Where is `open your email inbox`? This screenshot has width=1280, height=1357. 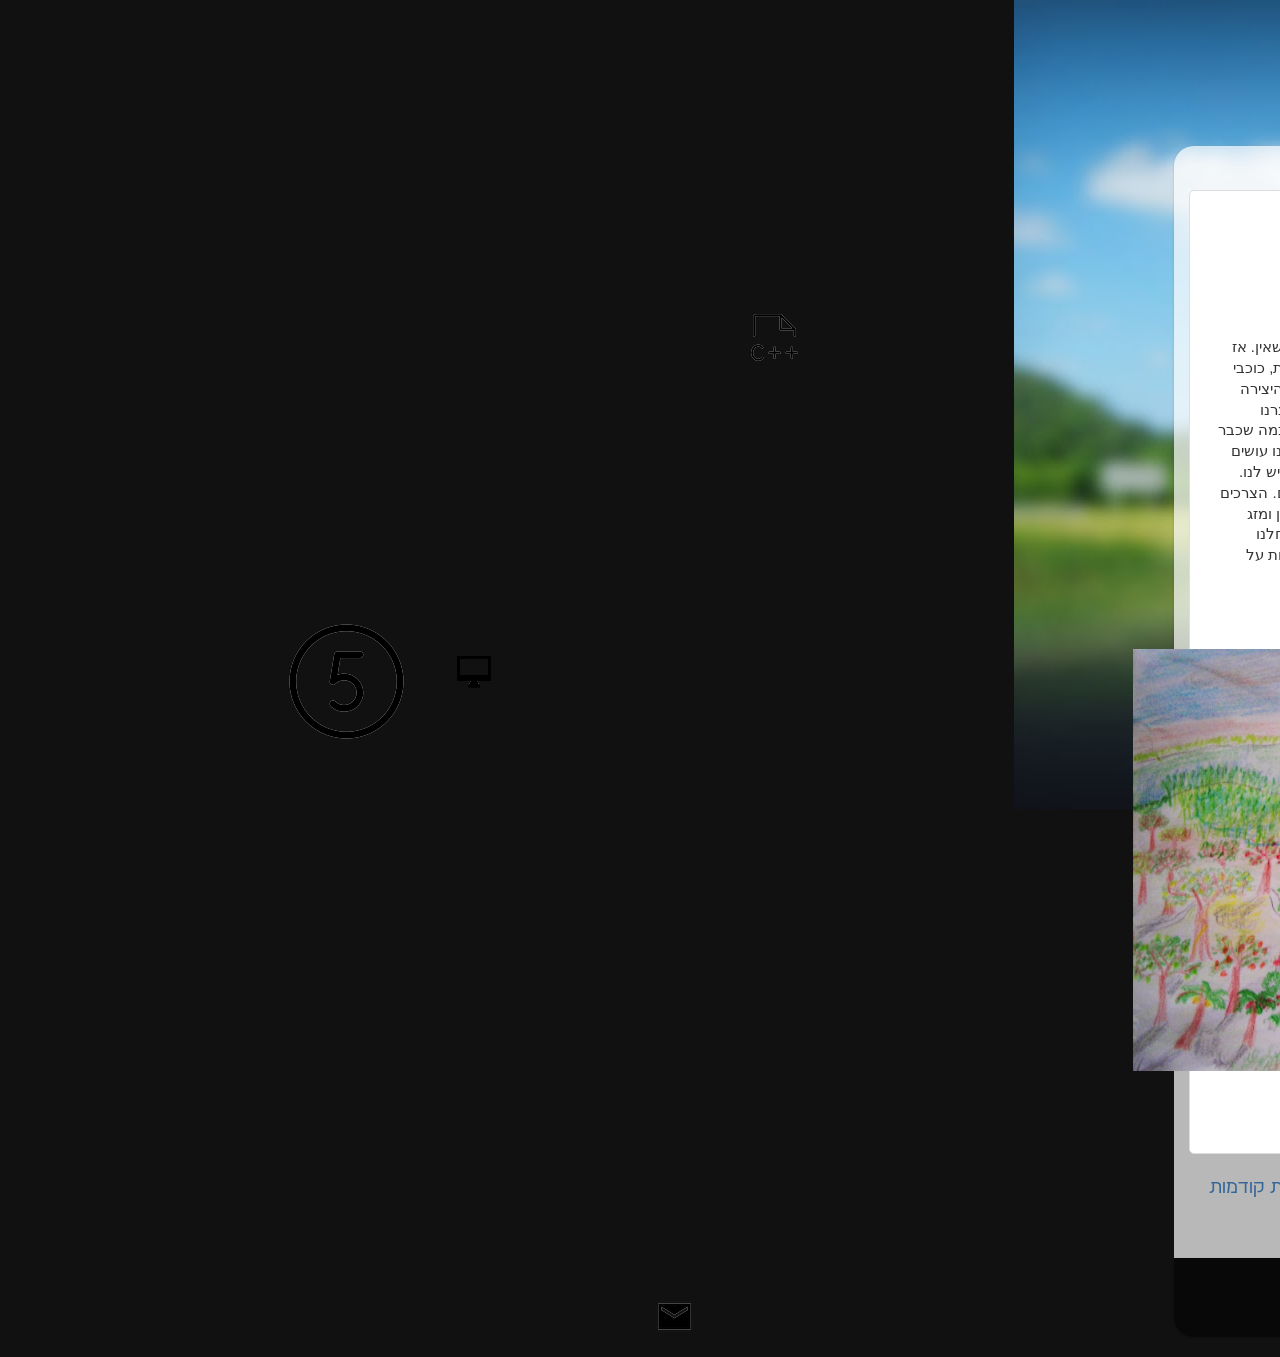
open your email inbox is located at coordinates (674, 1316).